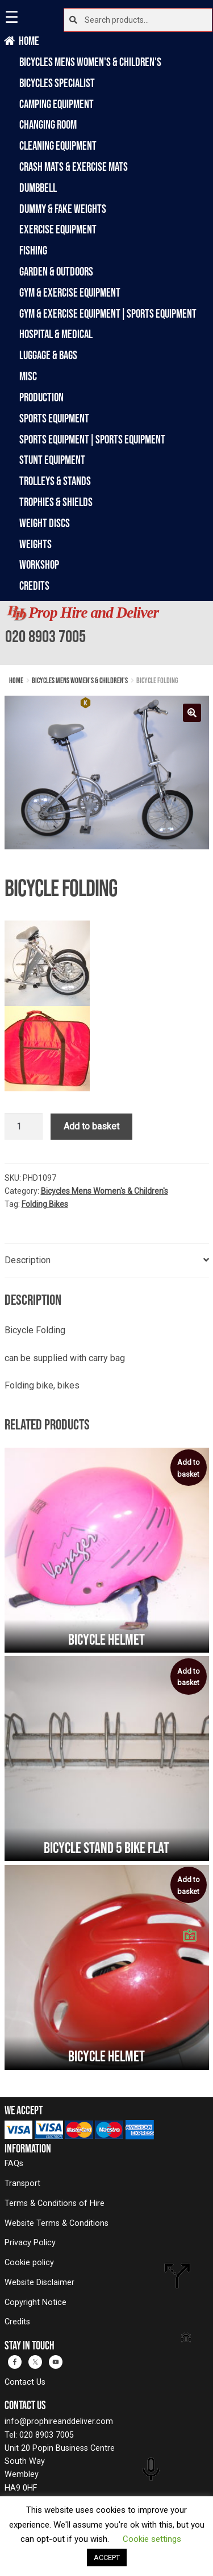 This screenshot has width=213, height=2576. Describe the element at coordinates (85, 702) in the screenshot. I see `indicates a keyboard shortcut or hotkey` at that location.